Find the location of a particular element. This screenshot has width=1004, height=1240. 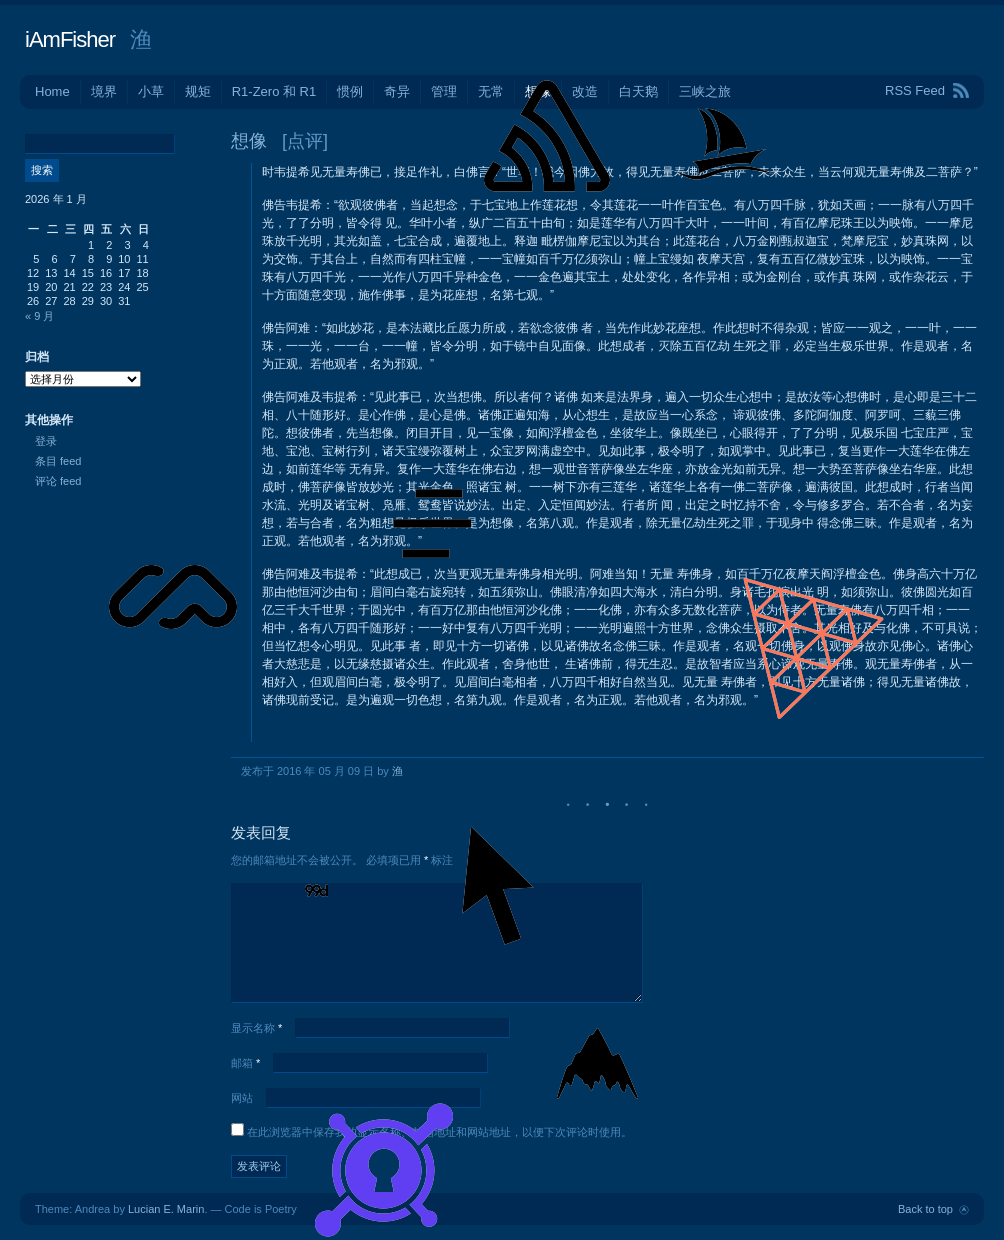

keycdn content delivery network logo is located at coordinates (384, 1170).